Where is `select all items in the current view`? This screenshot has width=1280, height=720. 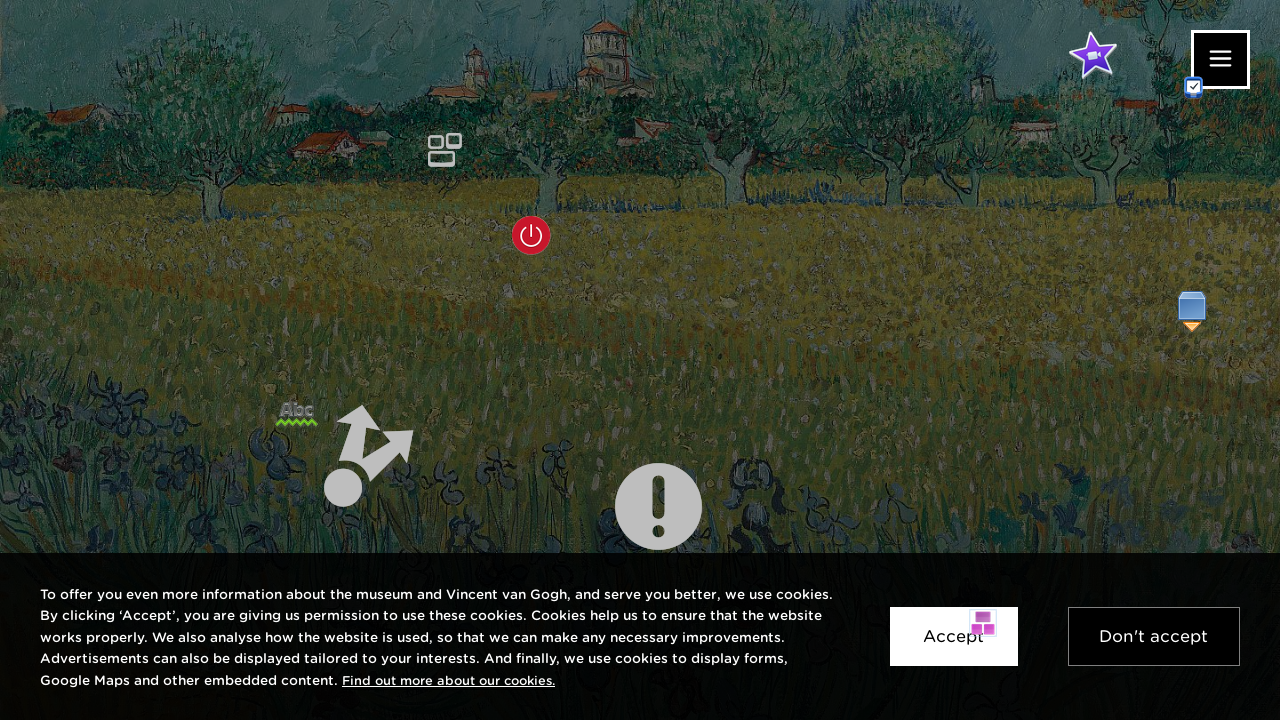
select all items in the current view is located at coordinates (983, 623).